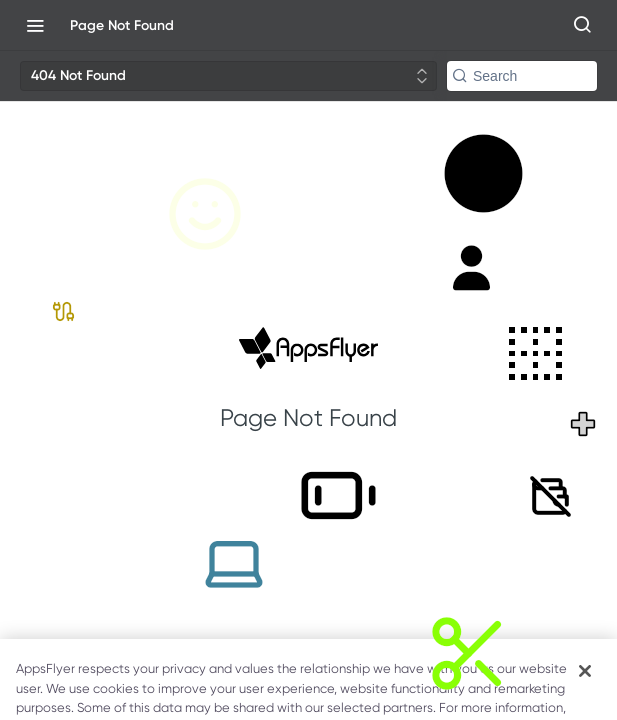 The image size is (617, 720). Describe the element at coordinates (338, 495) in the screenshot. I see `indicates low battery level` at that location.